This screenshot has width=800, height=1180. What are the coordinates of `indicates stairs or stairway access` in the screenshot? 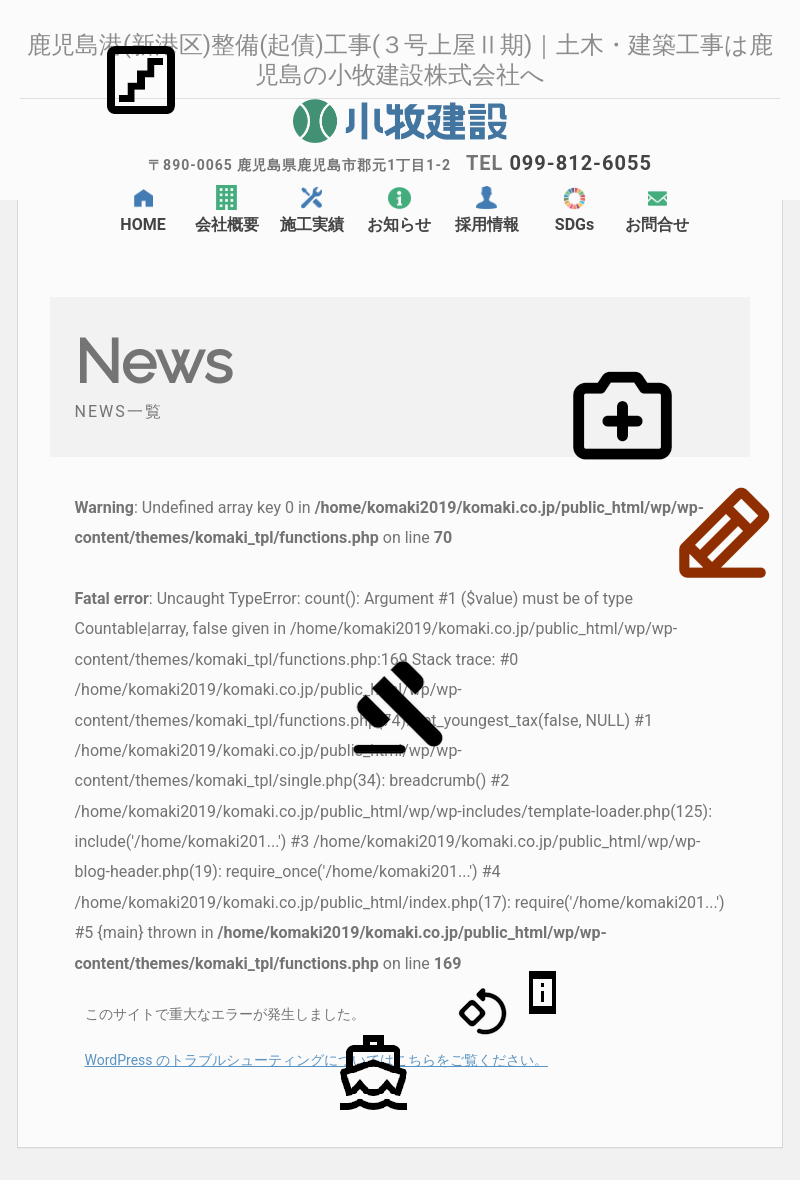 It's located at (141, 80).